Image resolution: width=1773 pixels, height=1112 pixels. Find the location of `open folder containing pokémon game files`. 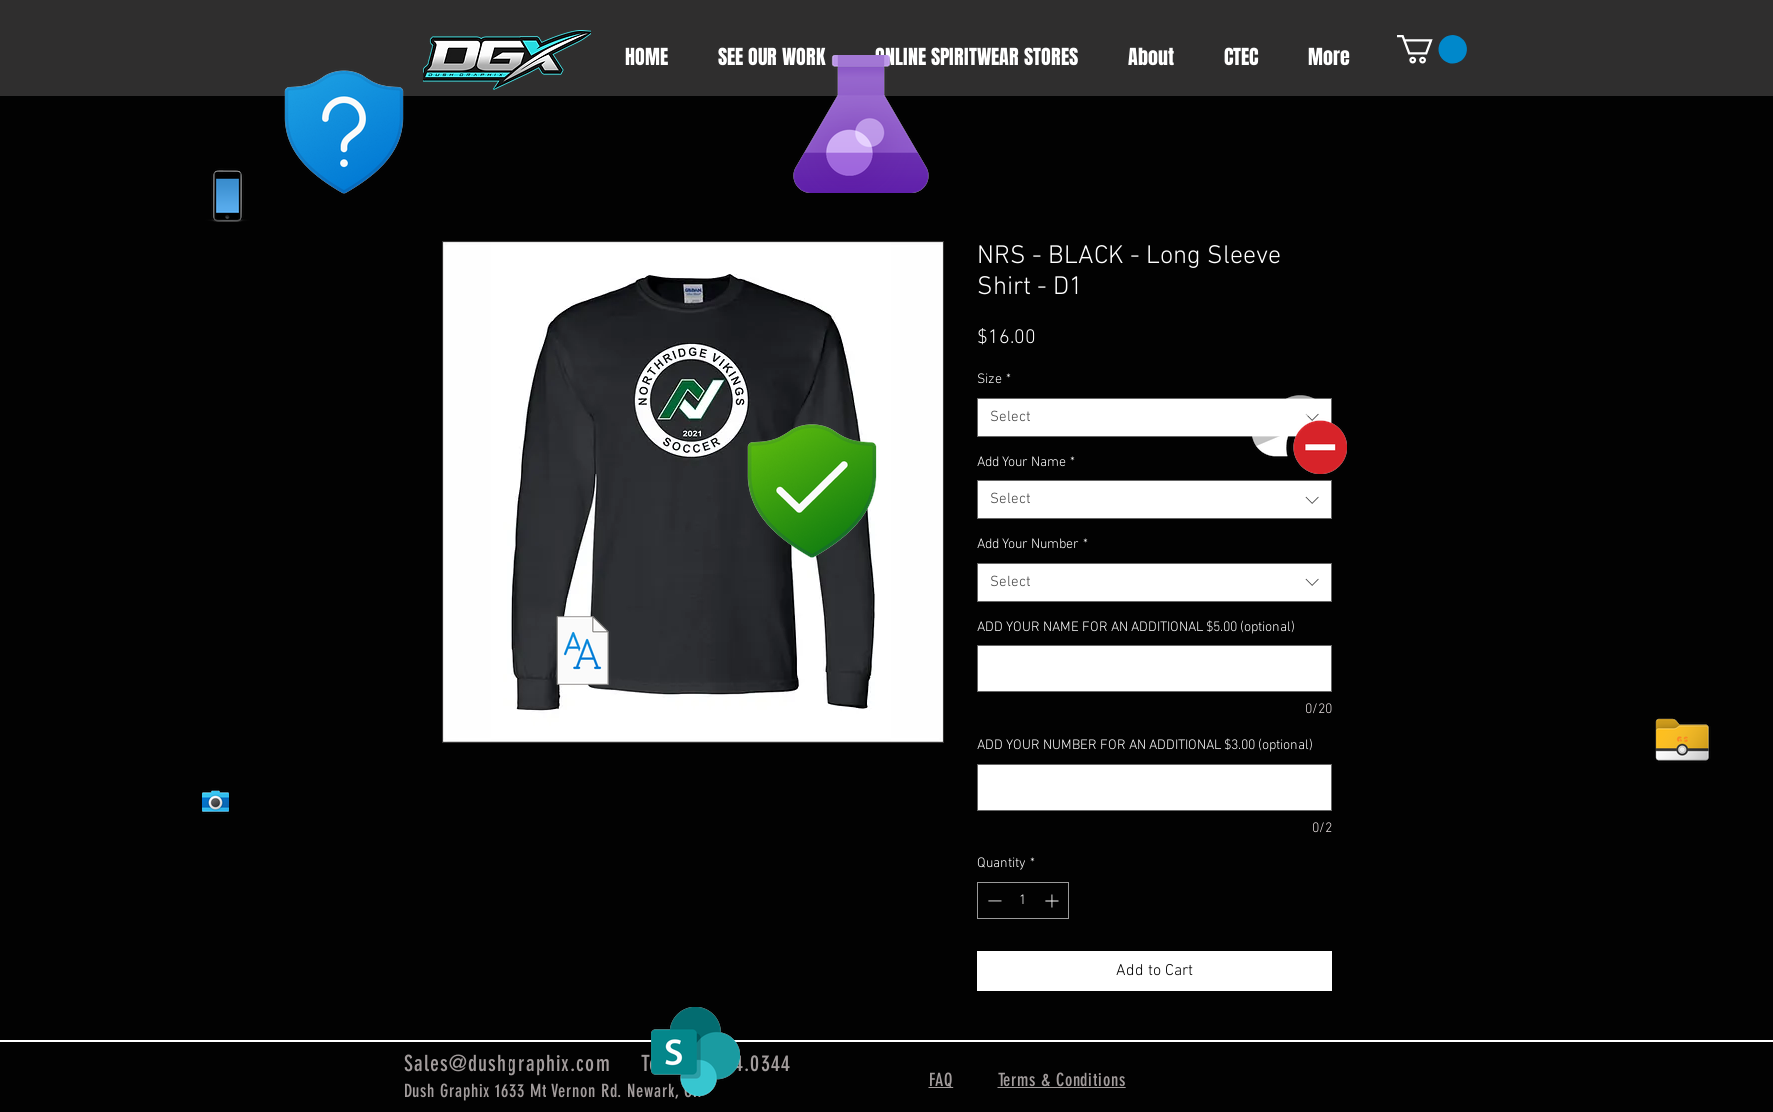

open folder containing pokémon game files is located at coordinates (1682, 741).